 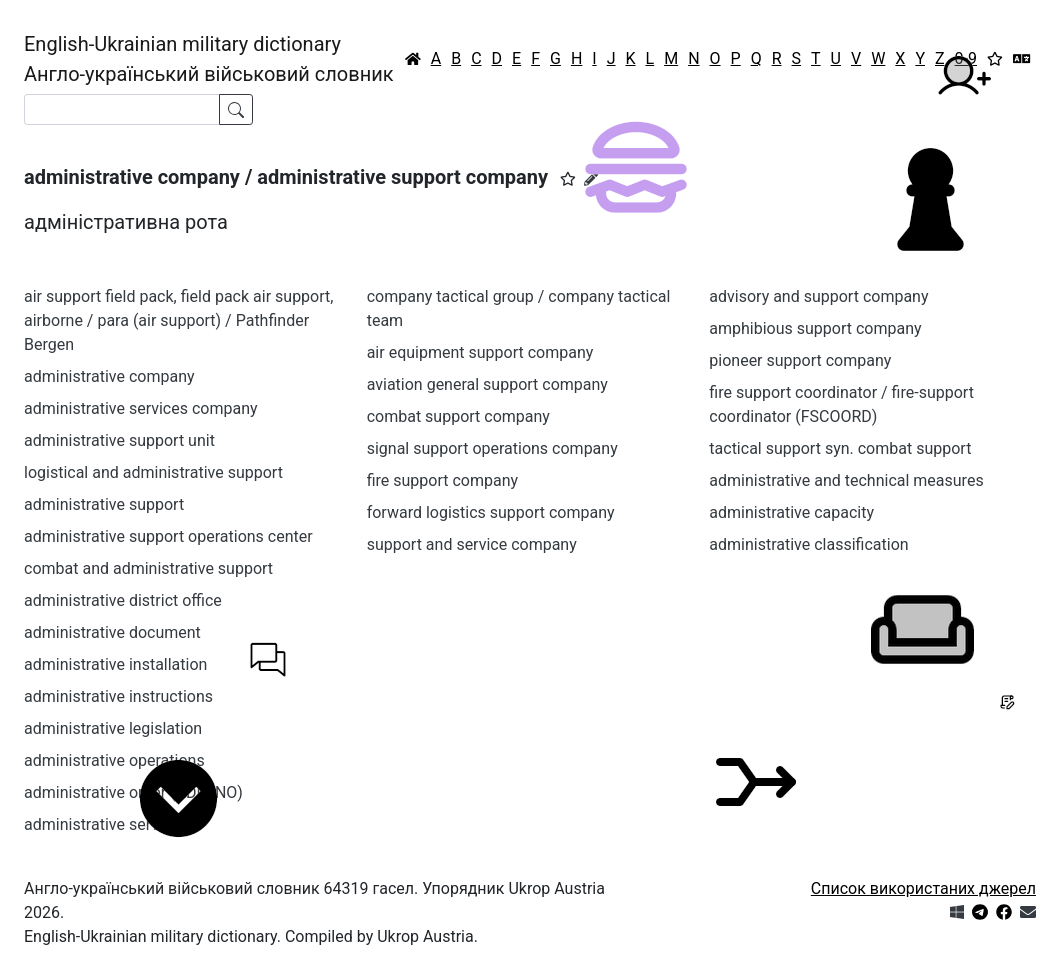 I want to click on view weekend or leisure activities, so click(x=922, y=629).